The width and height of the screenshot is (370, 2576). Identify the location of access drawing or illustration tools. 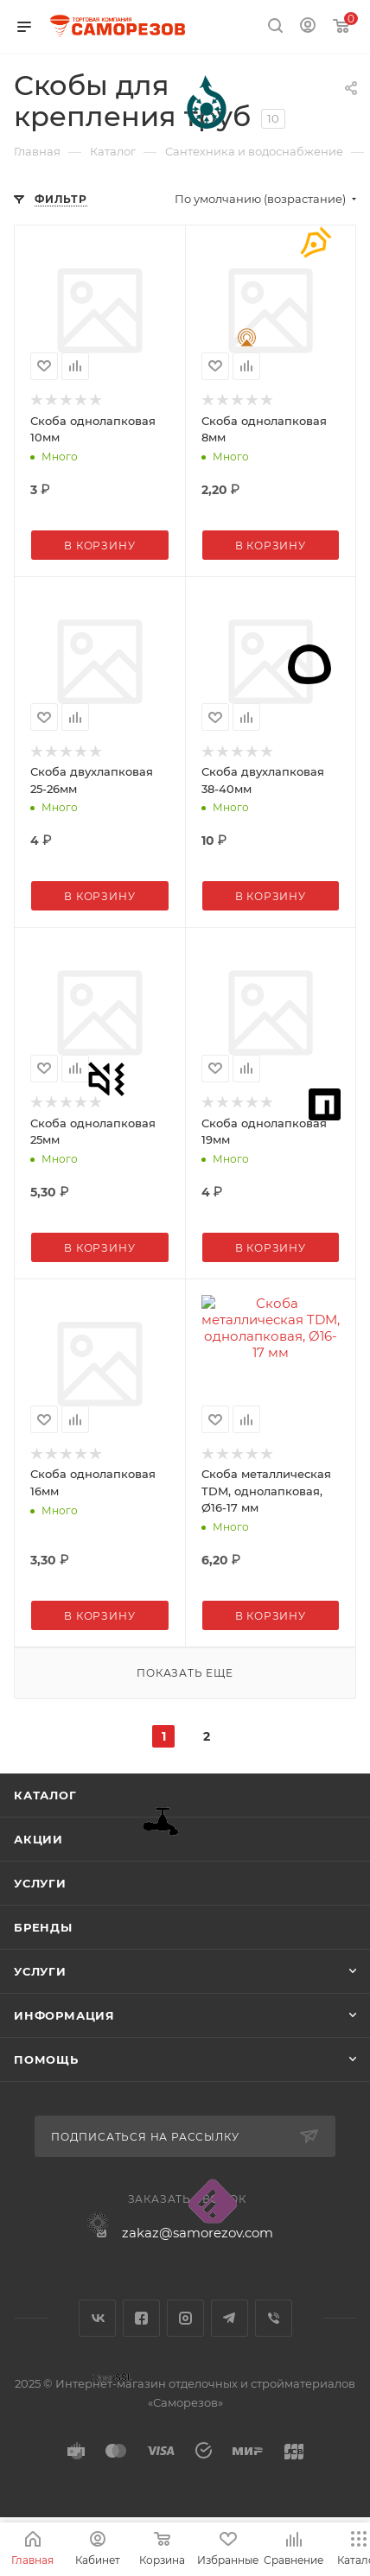
(315, 244).